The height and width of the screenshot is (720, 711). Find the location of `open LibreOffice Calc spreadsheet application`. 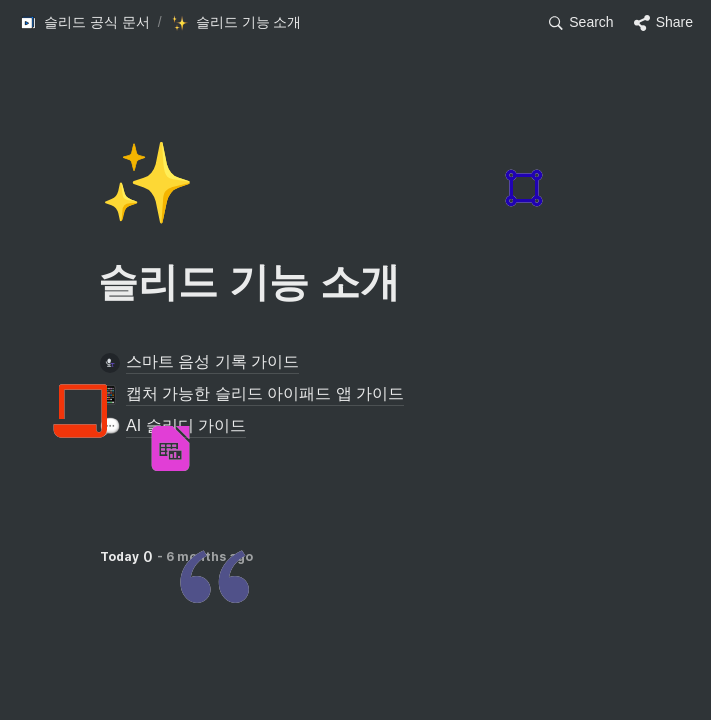

open LibreOffice Calc spreadsheet application is located at coordinates (170, 448).